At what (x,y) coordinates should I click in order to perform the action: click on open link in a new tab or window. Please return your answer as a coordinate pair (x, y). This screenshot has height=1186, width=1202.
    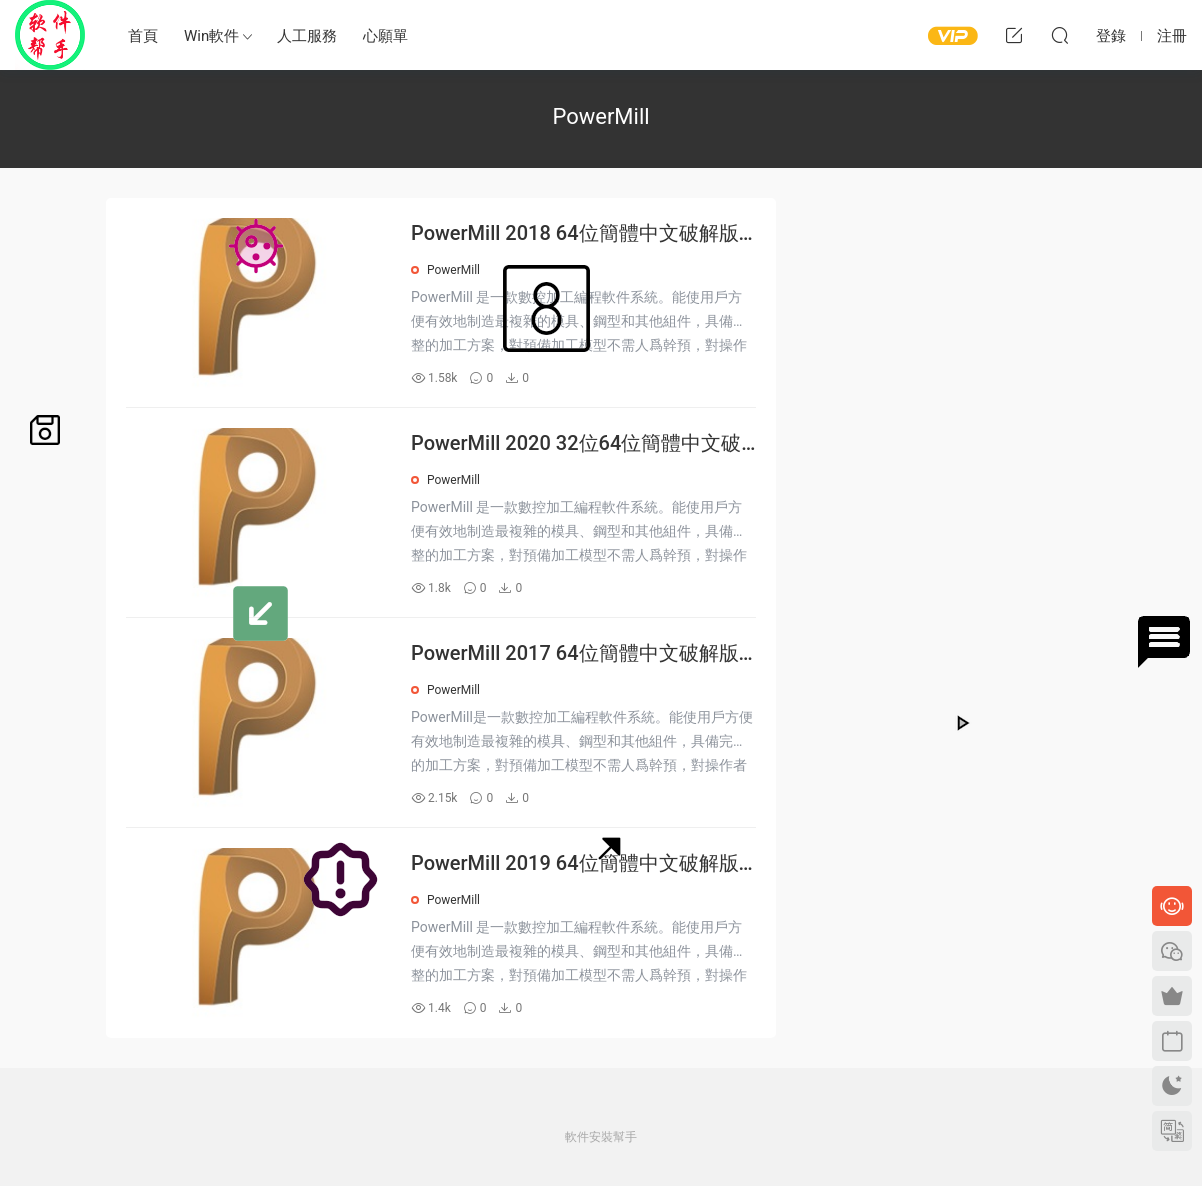
    Looking at the image, I should click on (609, 848).